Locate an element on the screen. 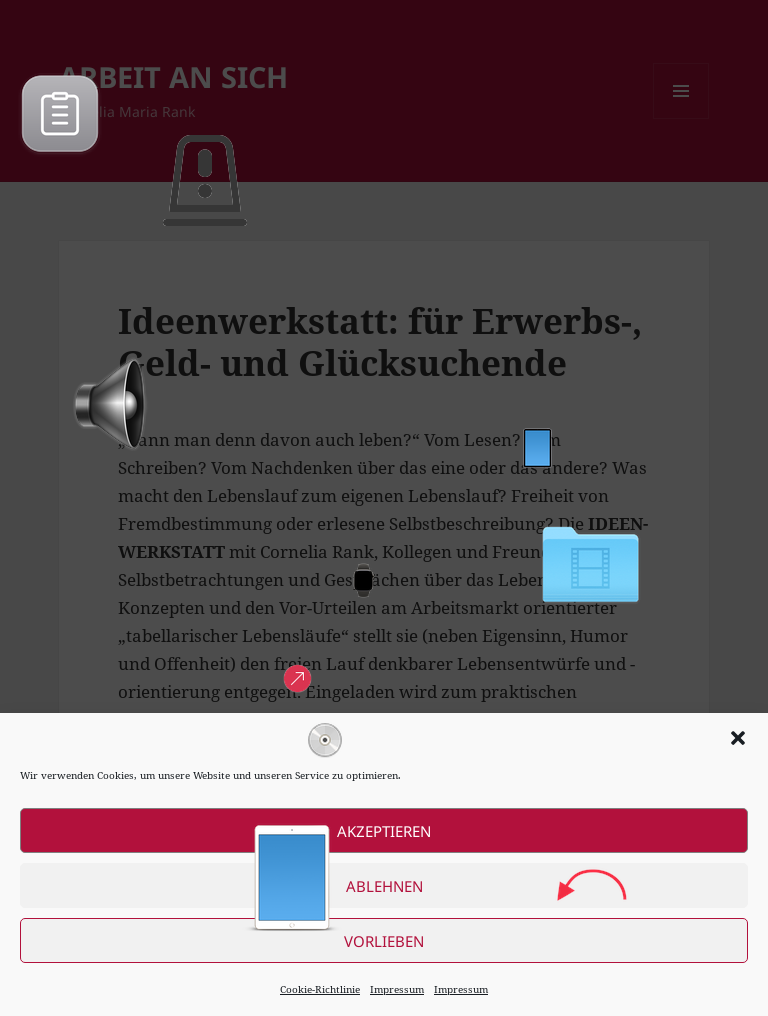  connected ipad pro device is located at coordinates (292, 877).